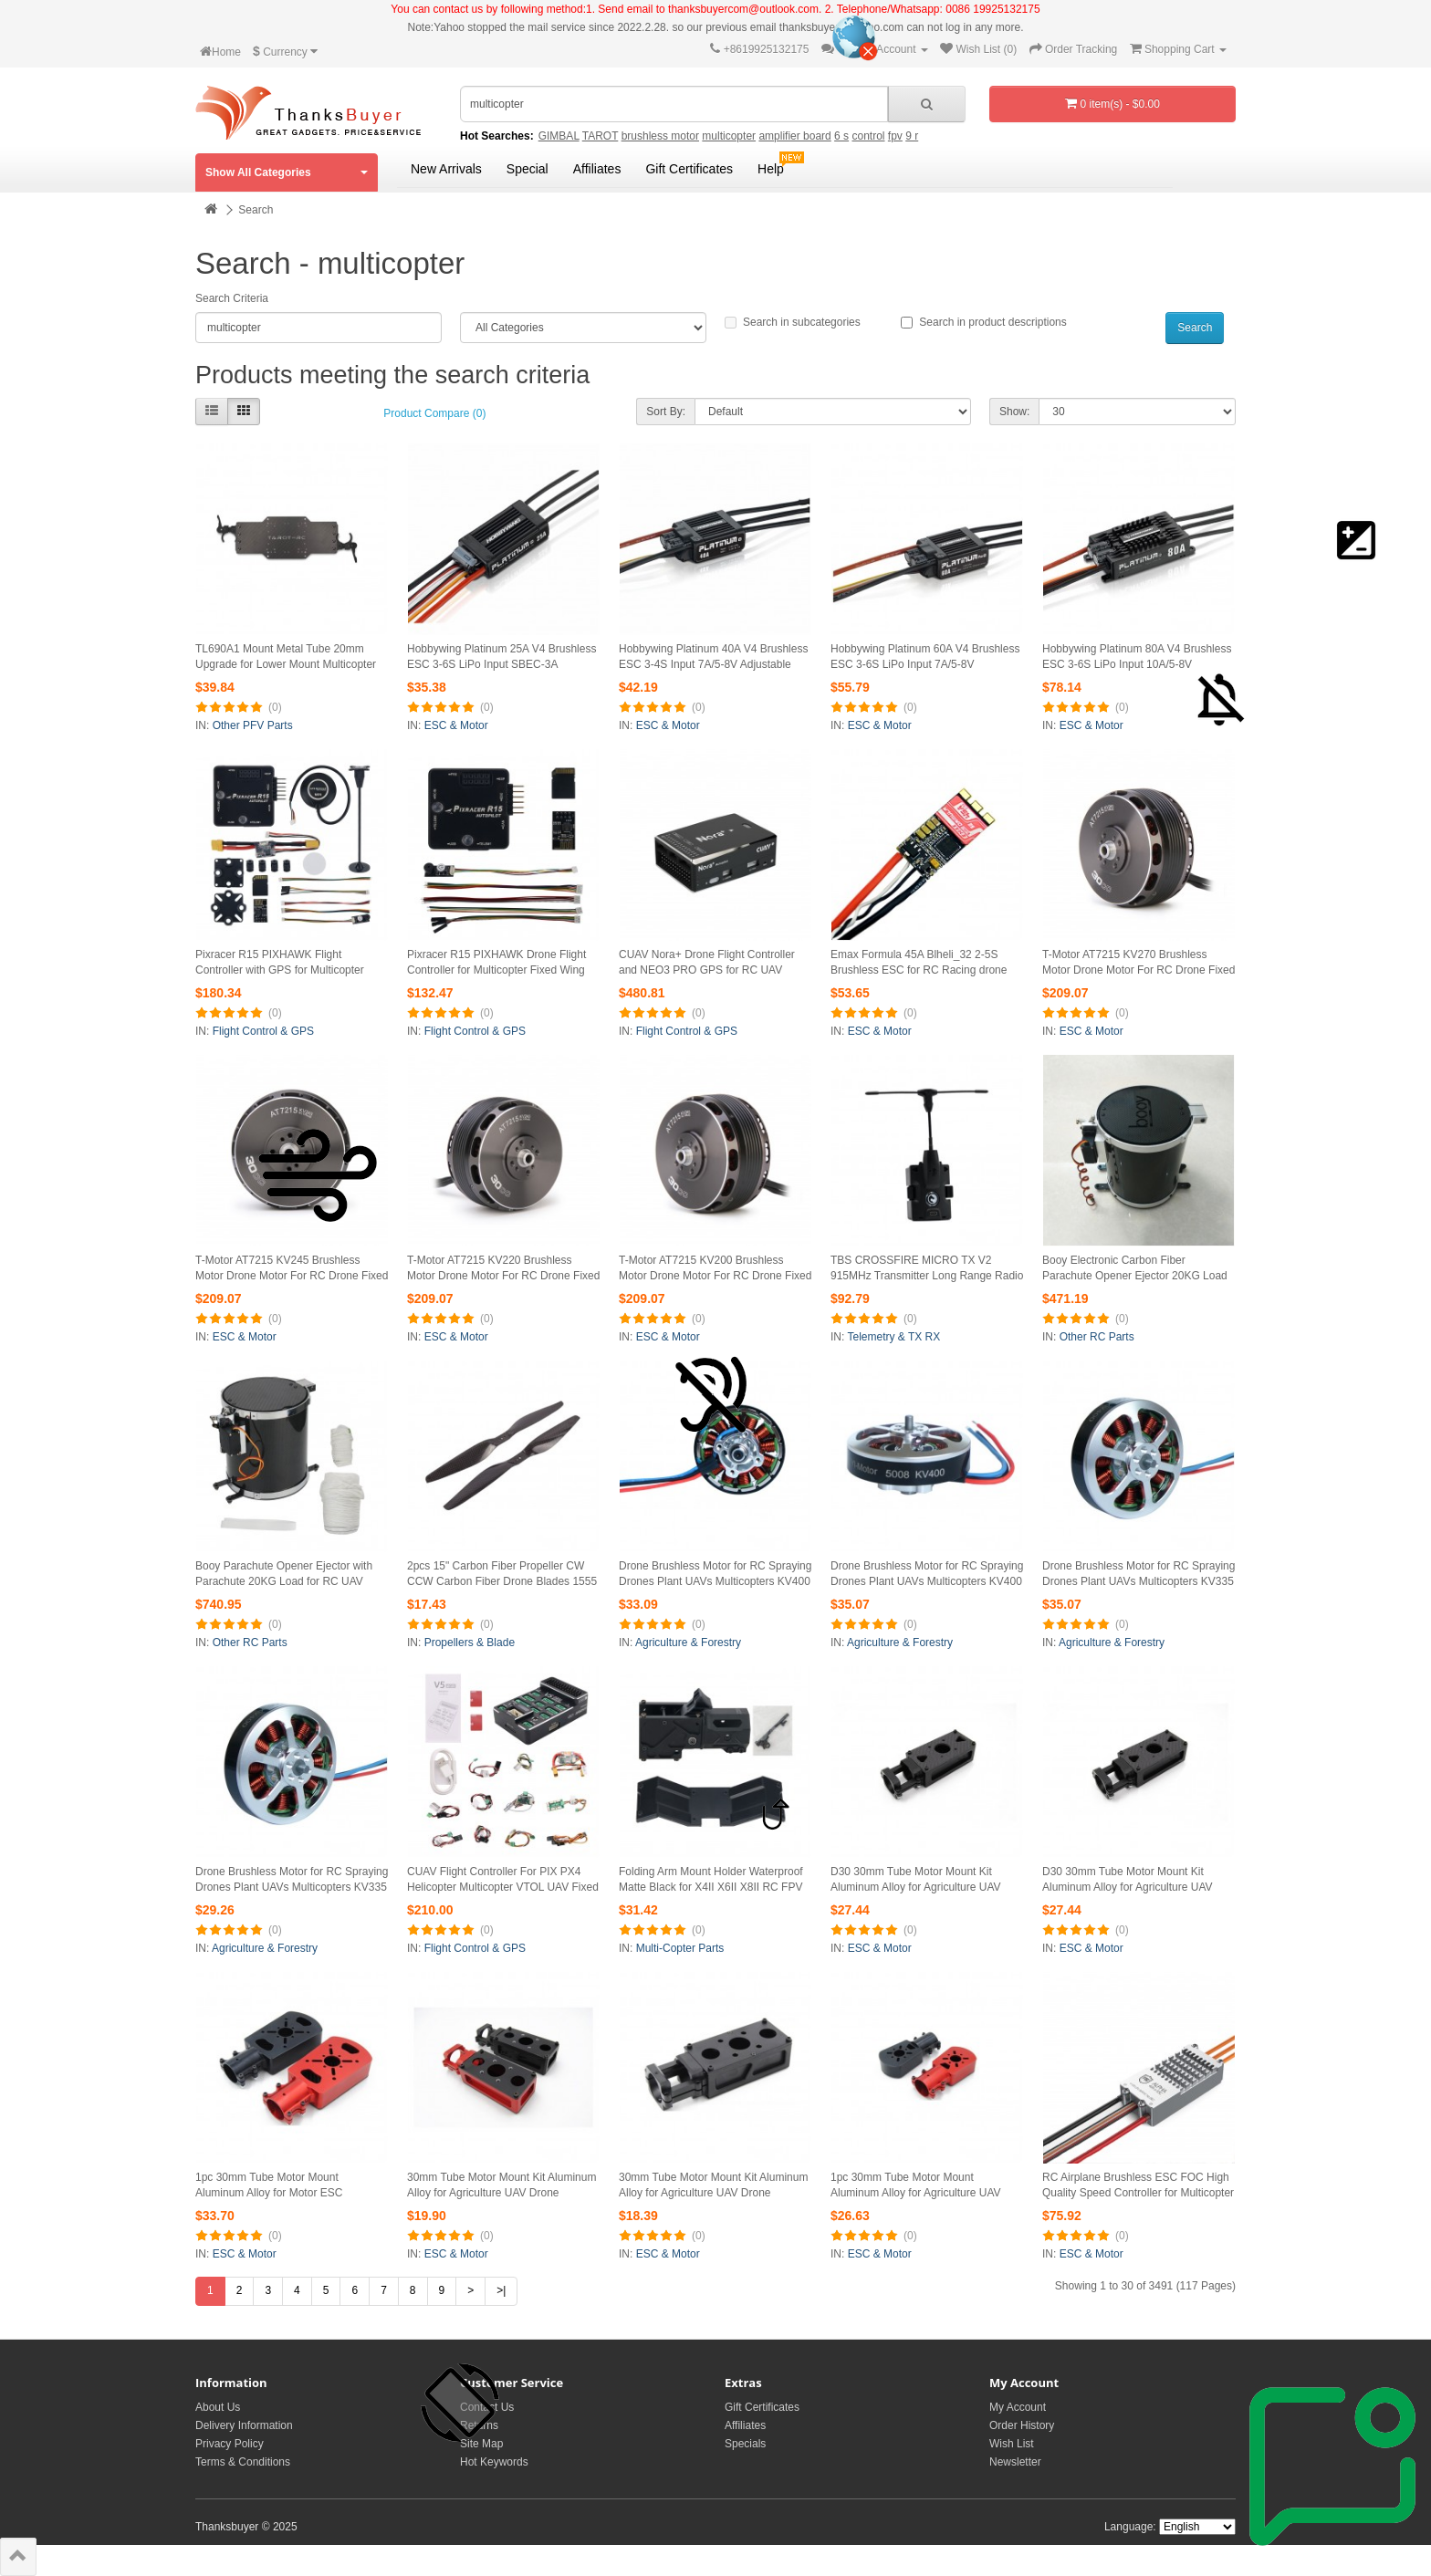 This screenshot has width=1431, height=2576. What do you see at coordinates (1219, 699) in the screenshot?
I see `mute notifications` at bounding box center [1219, 699].